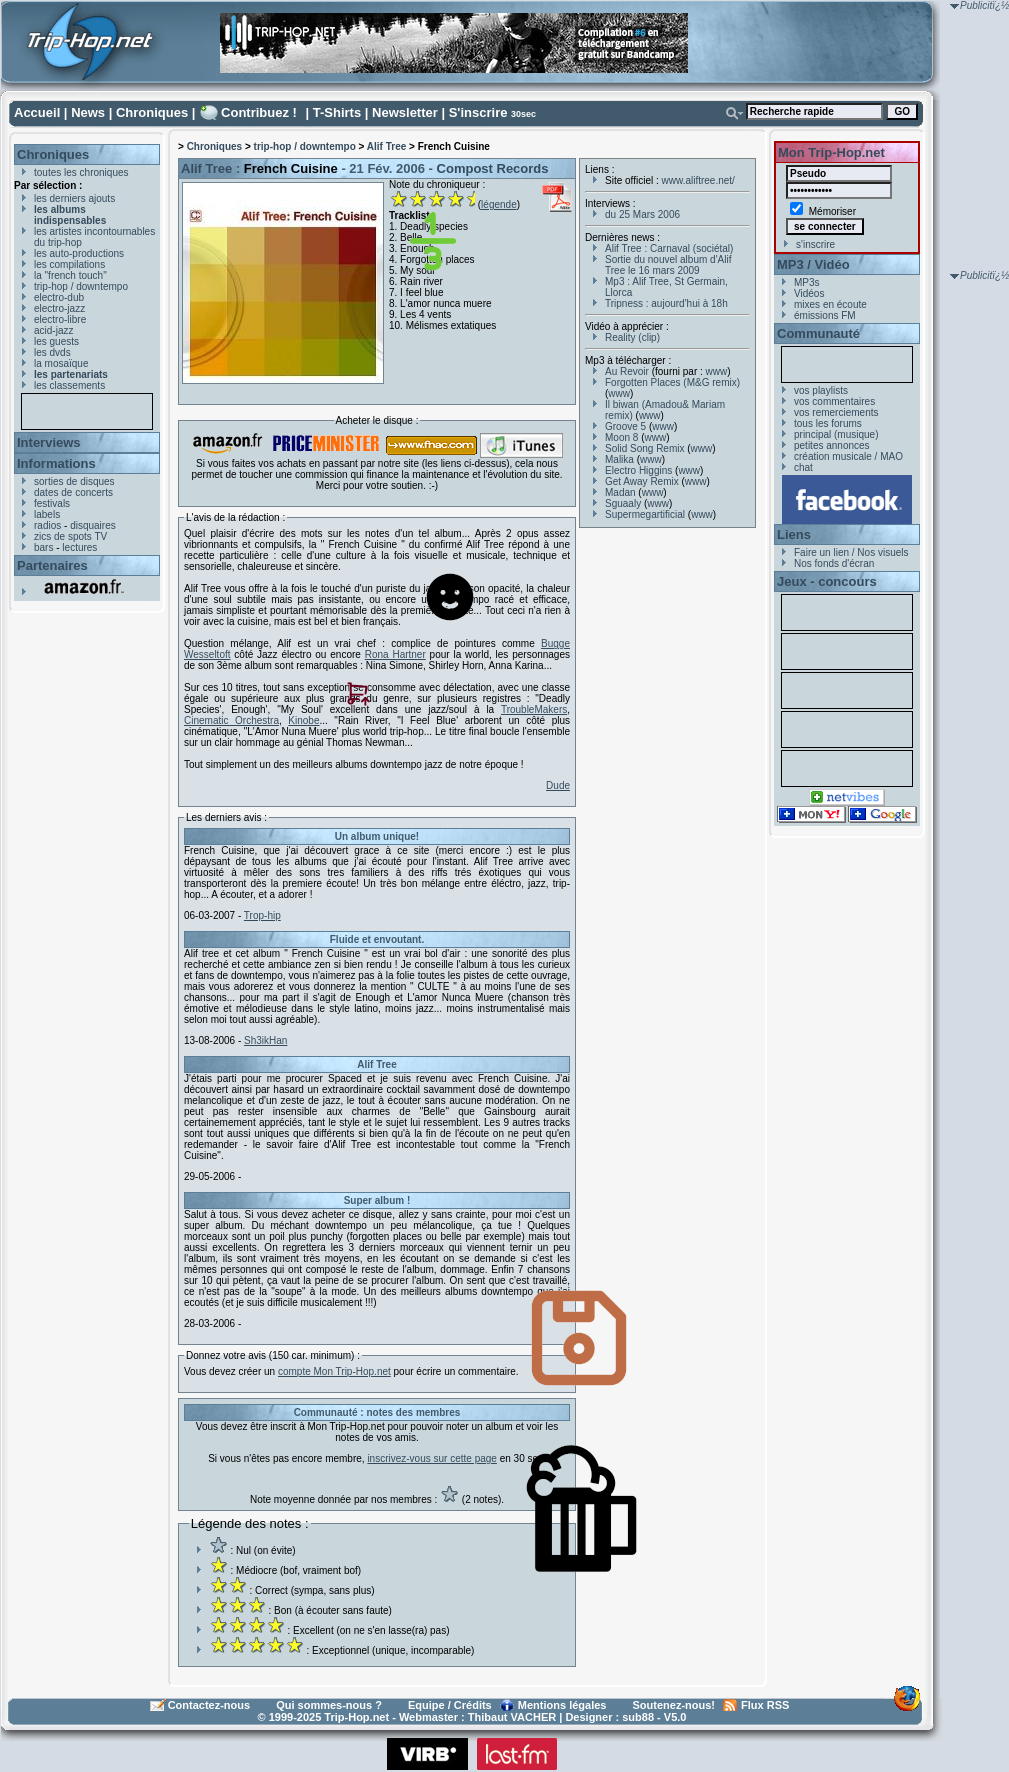 This screenshot has width=1009, height=1772. Describe the element at coordinates (581, 1508) in the screenshot. I see `view nearby bars or pubs` at that location.